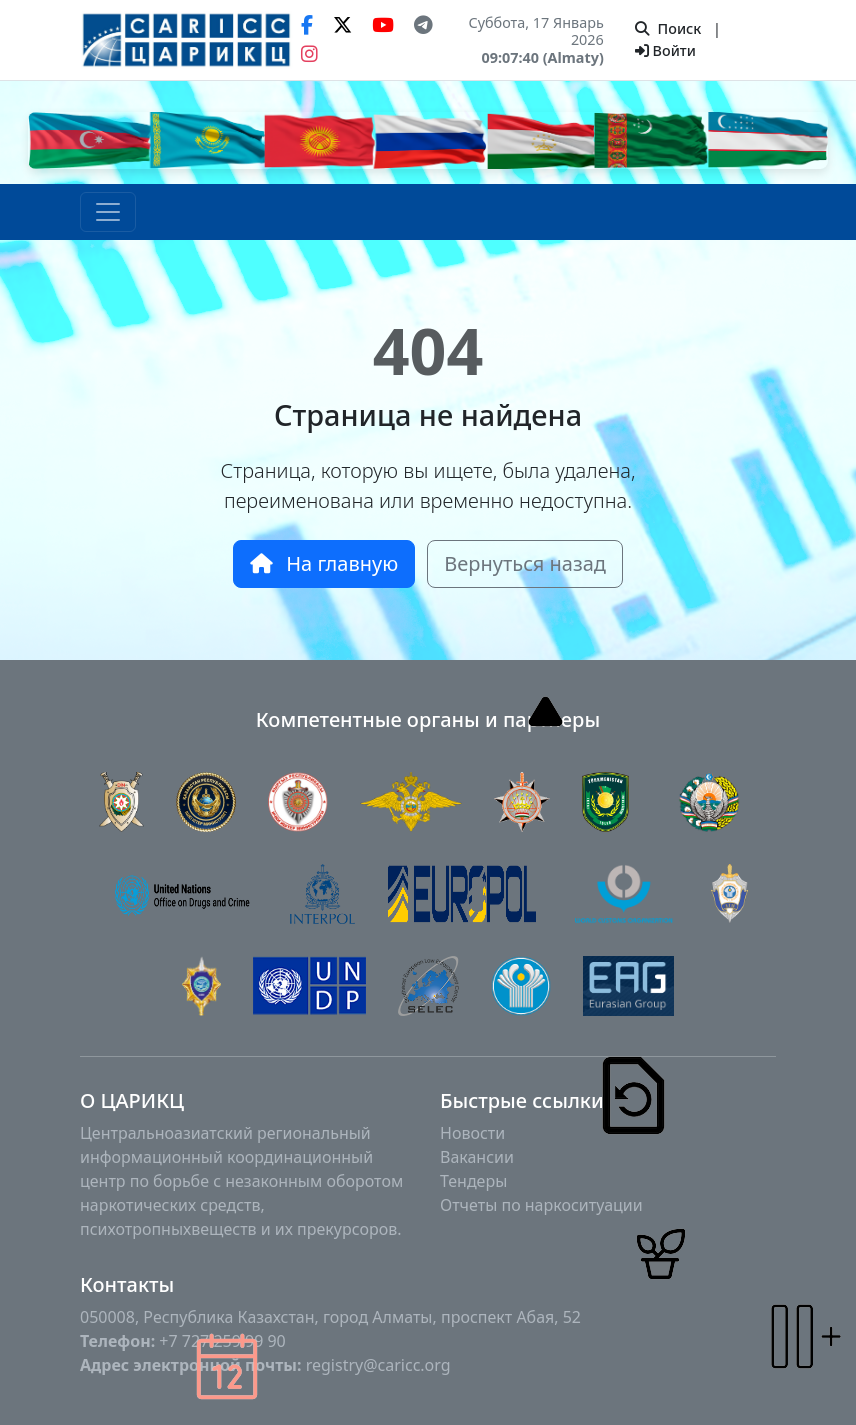 The image size is (856, 1425). I want to click on access plant care or gardening features, so click(660, 1254).